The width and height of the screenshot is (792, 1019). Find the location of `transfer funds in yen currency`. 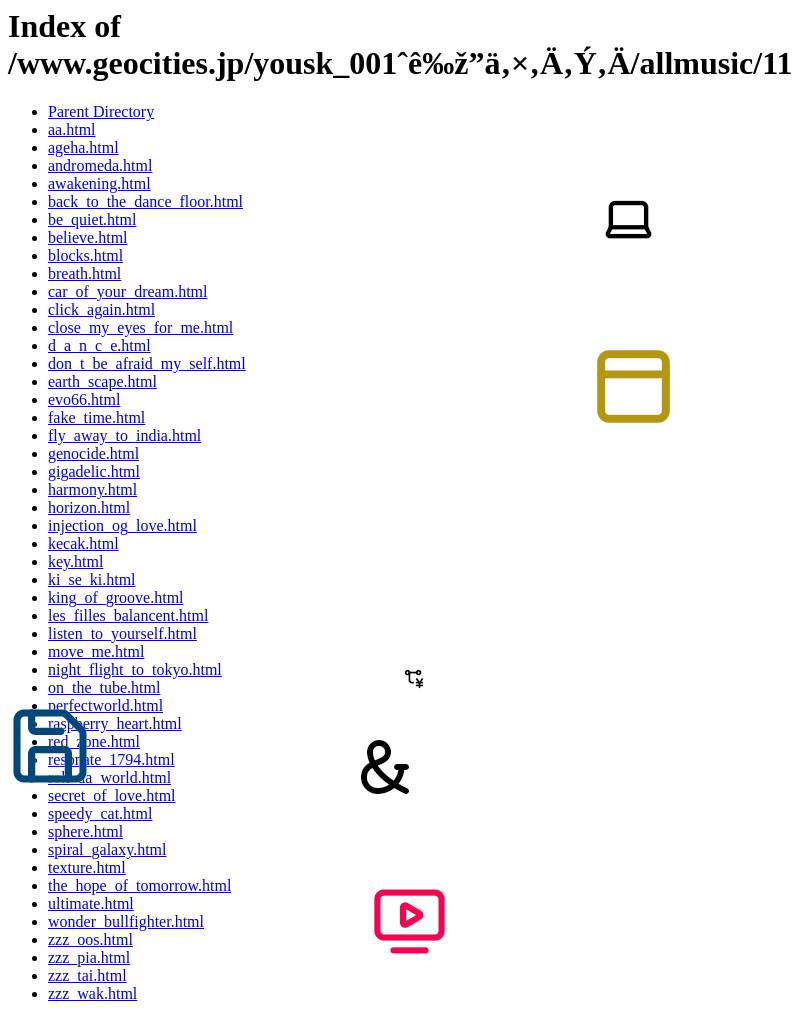

transfer funds in yen currency is located at coordinates (414, 679).